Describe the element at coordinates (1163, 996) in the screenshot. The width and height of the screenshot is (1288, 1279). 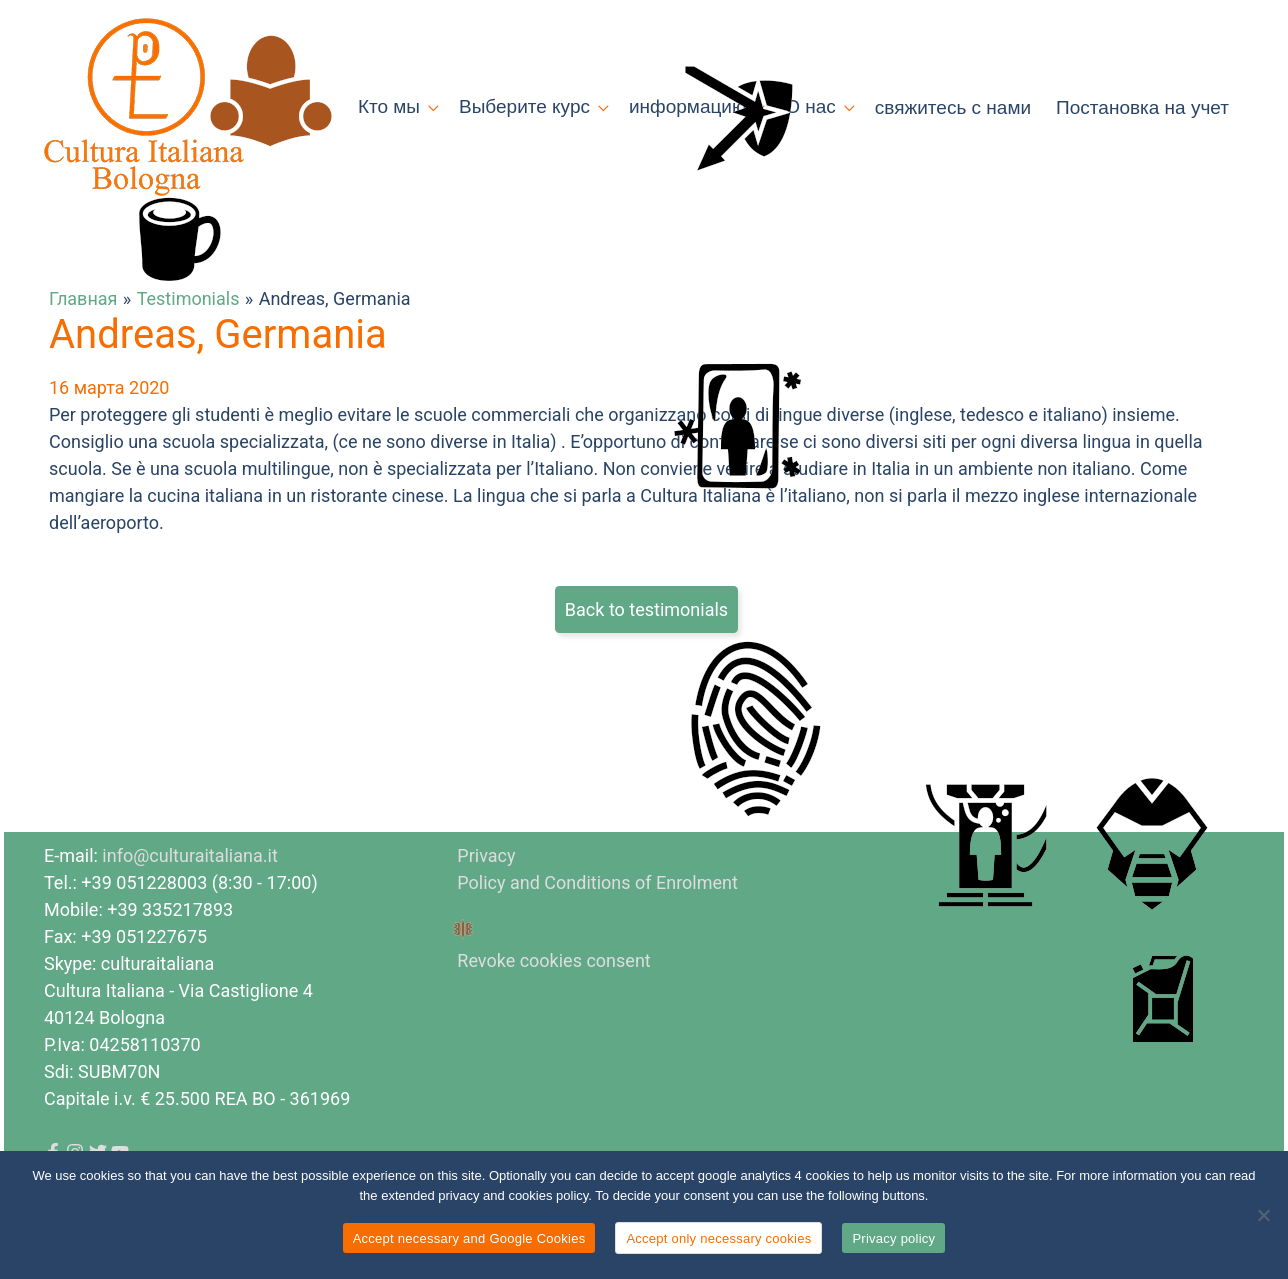
I see `fuel or gas container item in game inventory` at that location.